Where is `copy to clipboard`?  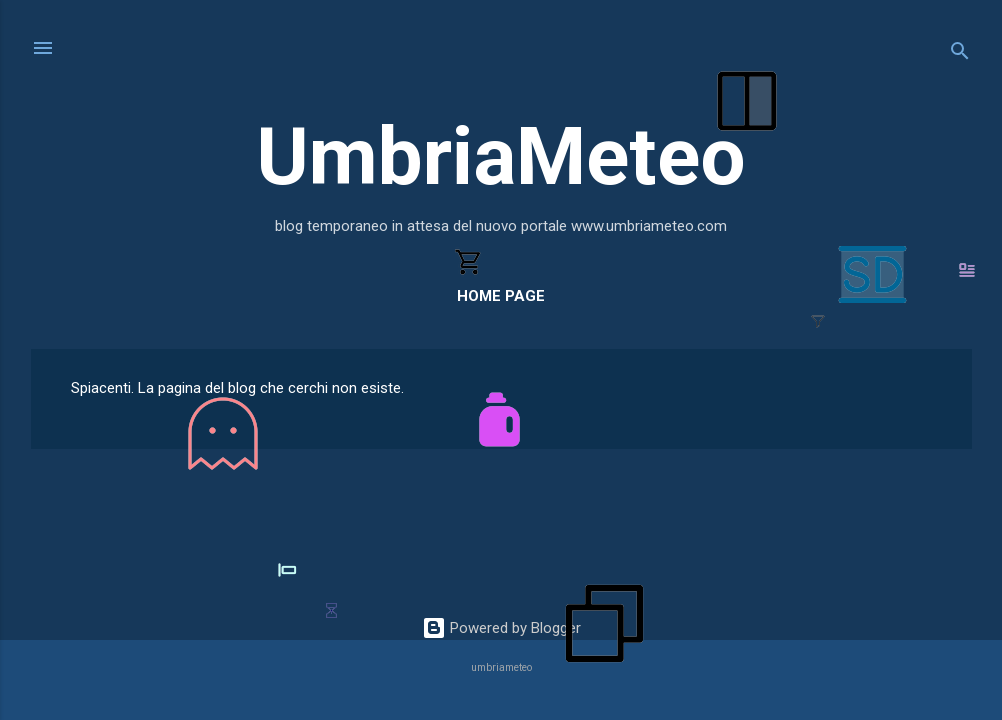
copy to clipboard is located at coordinates (604, 623).